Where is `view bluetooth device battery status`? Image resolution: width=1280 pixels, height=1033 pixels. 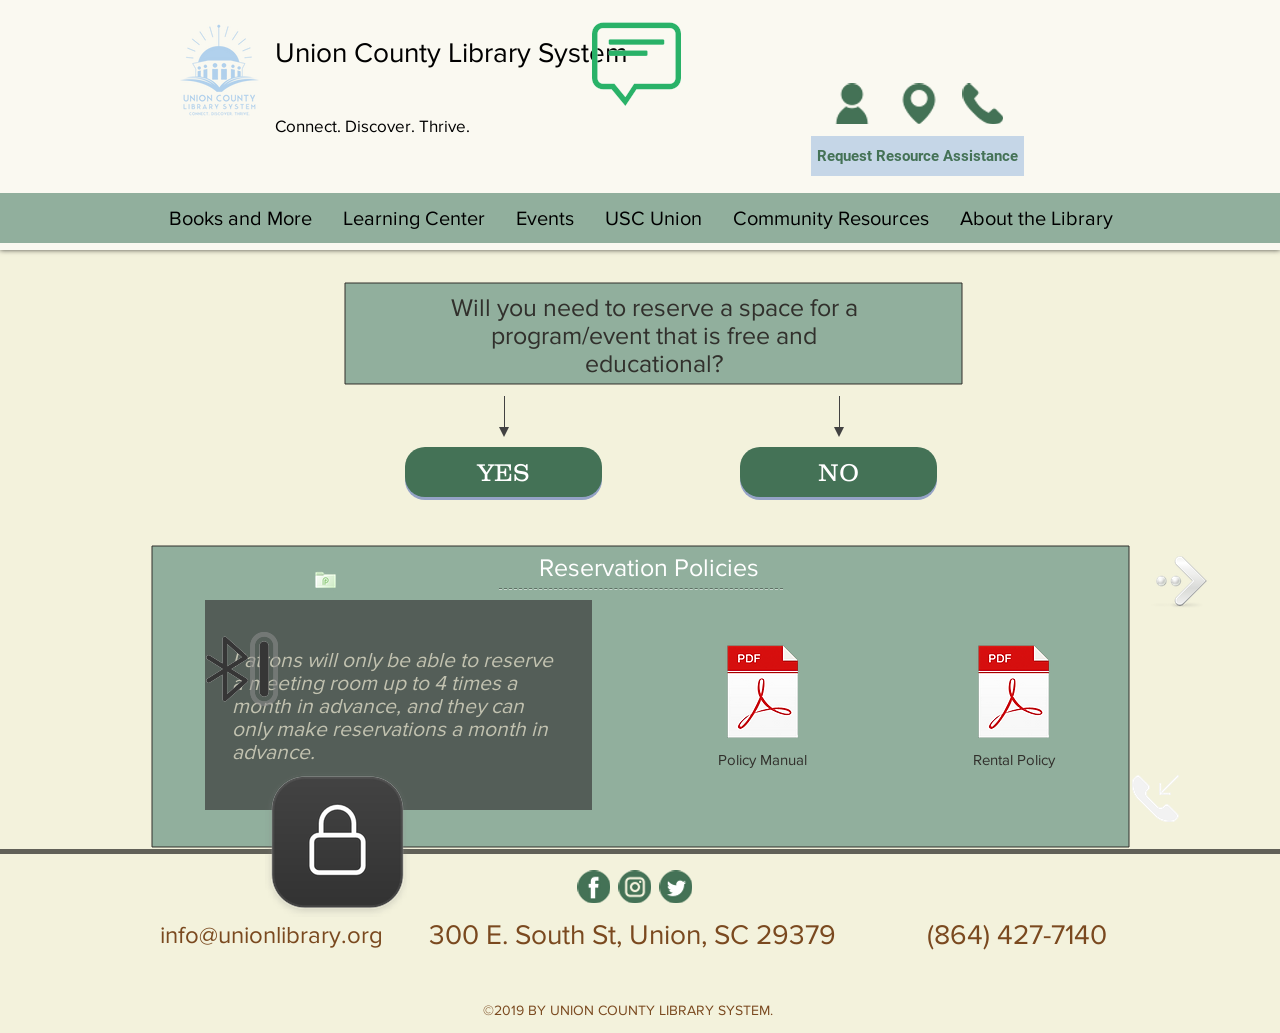 view bluetooth device battery status is located at coordinates (241, 669).